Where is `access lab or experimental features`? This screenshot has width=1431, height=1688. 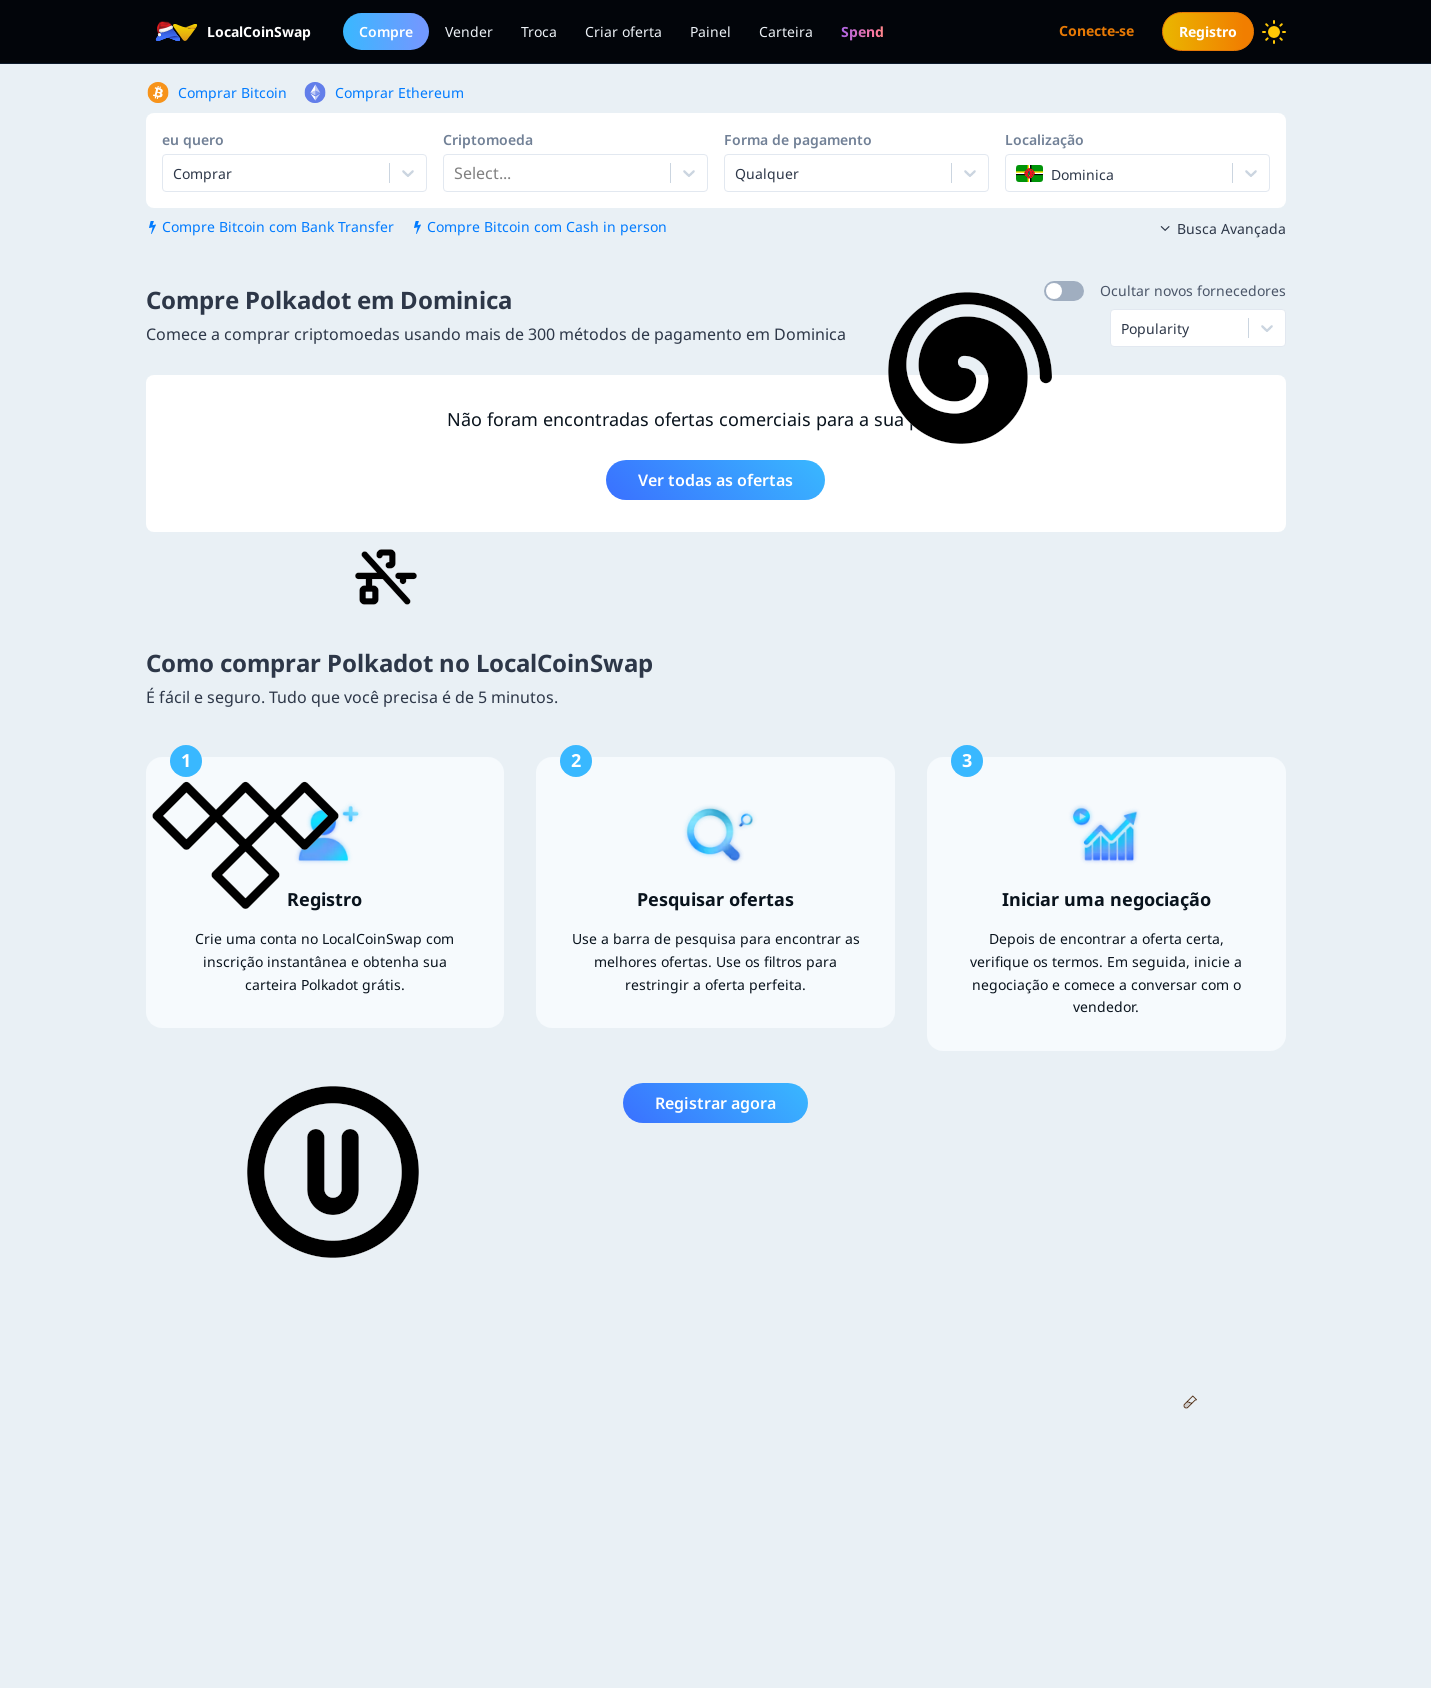 access lab or experimental features is located at coordinates (1190, 1402).